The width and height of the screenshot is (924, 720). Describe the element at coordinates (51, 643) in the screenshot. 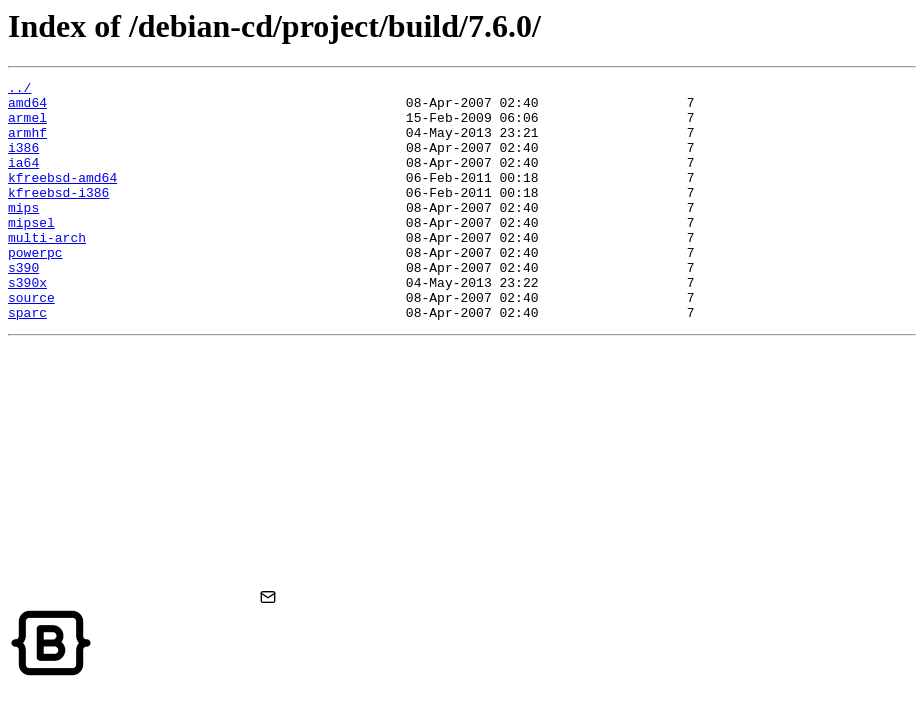

I see `bootstrap framework logo` at that location.